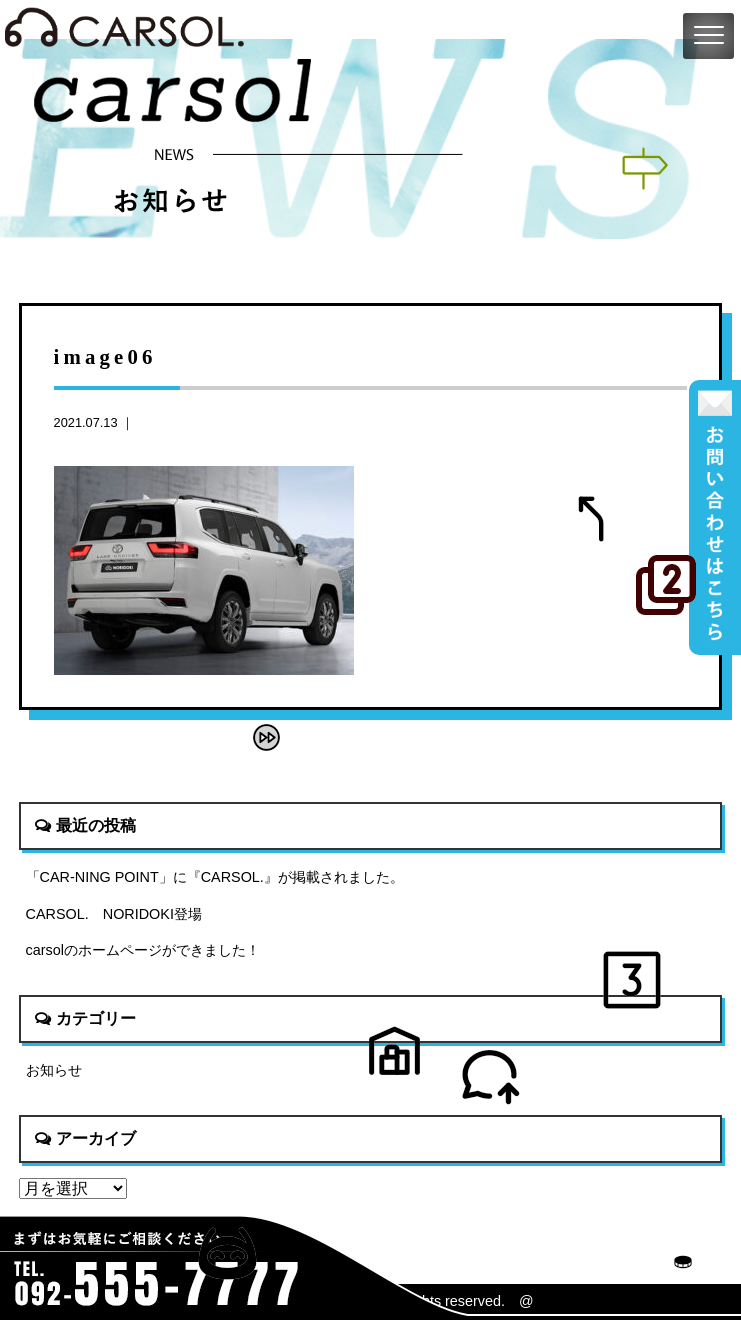 The height and width of the screenshot is (1320, 741). I want to click on view second item in a collection, so click(666, 585).